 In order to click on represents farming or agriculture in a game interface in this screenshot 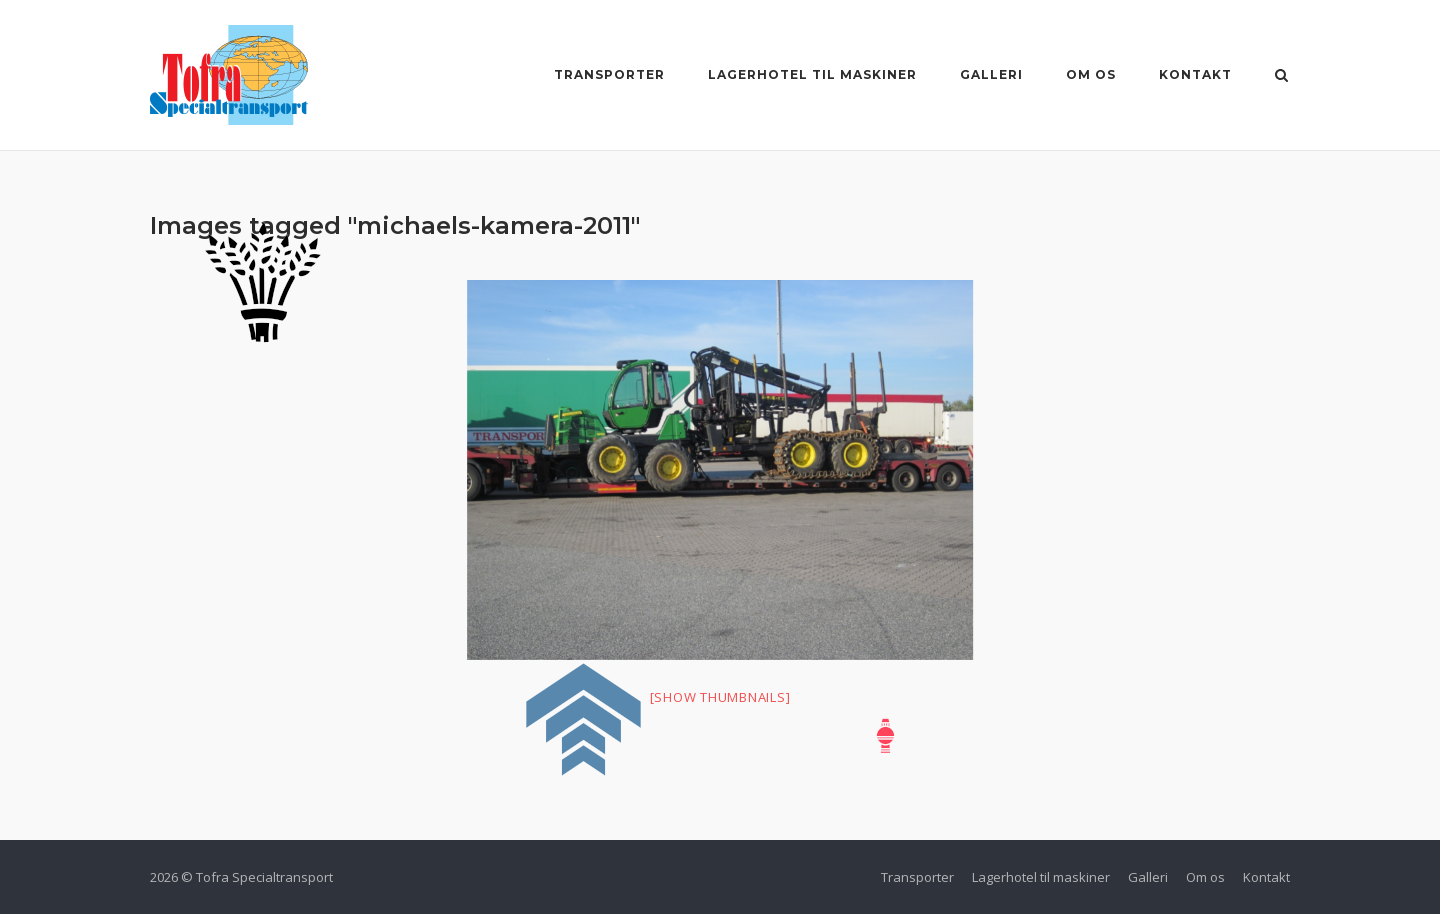, I will do `click(263, 282)`.